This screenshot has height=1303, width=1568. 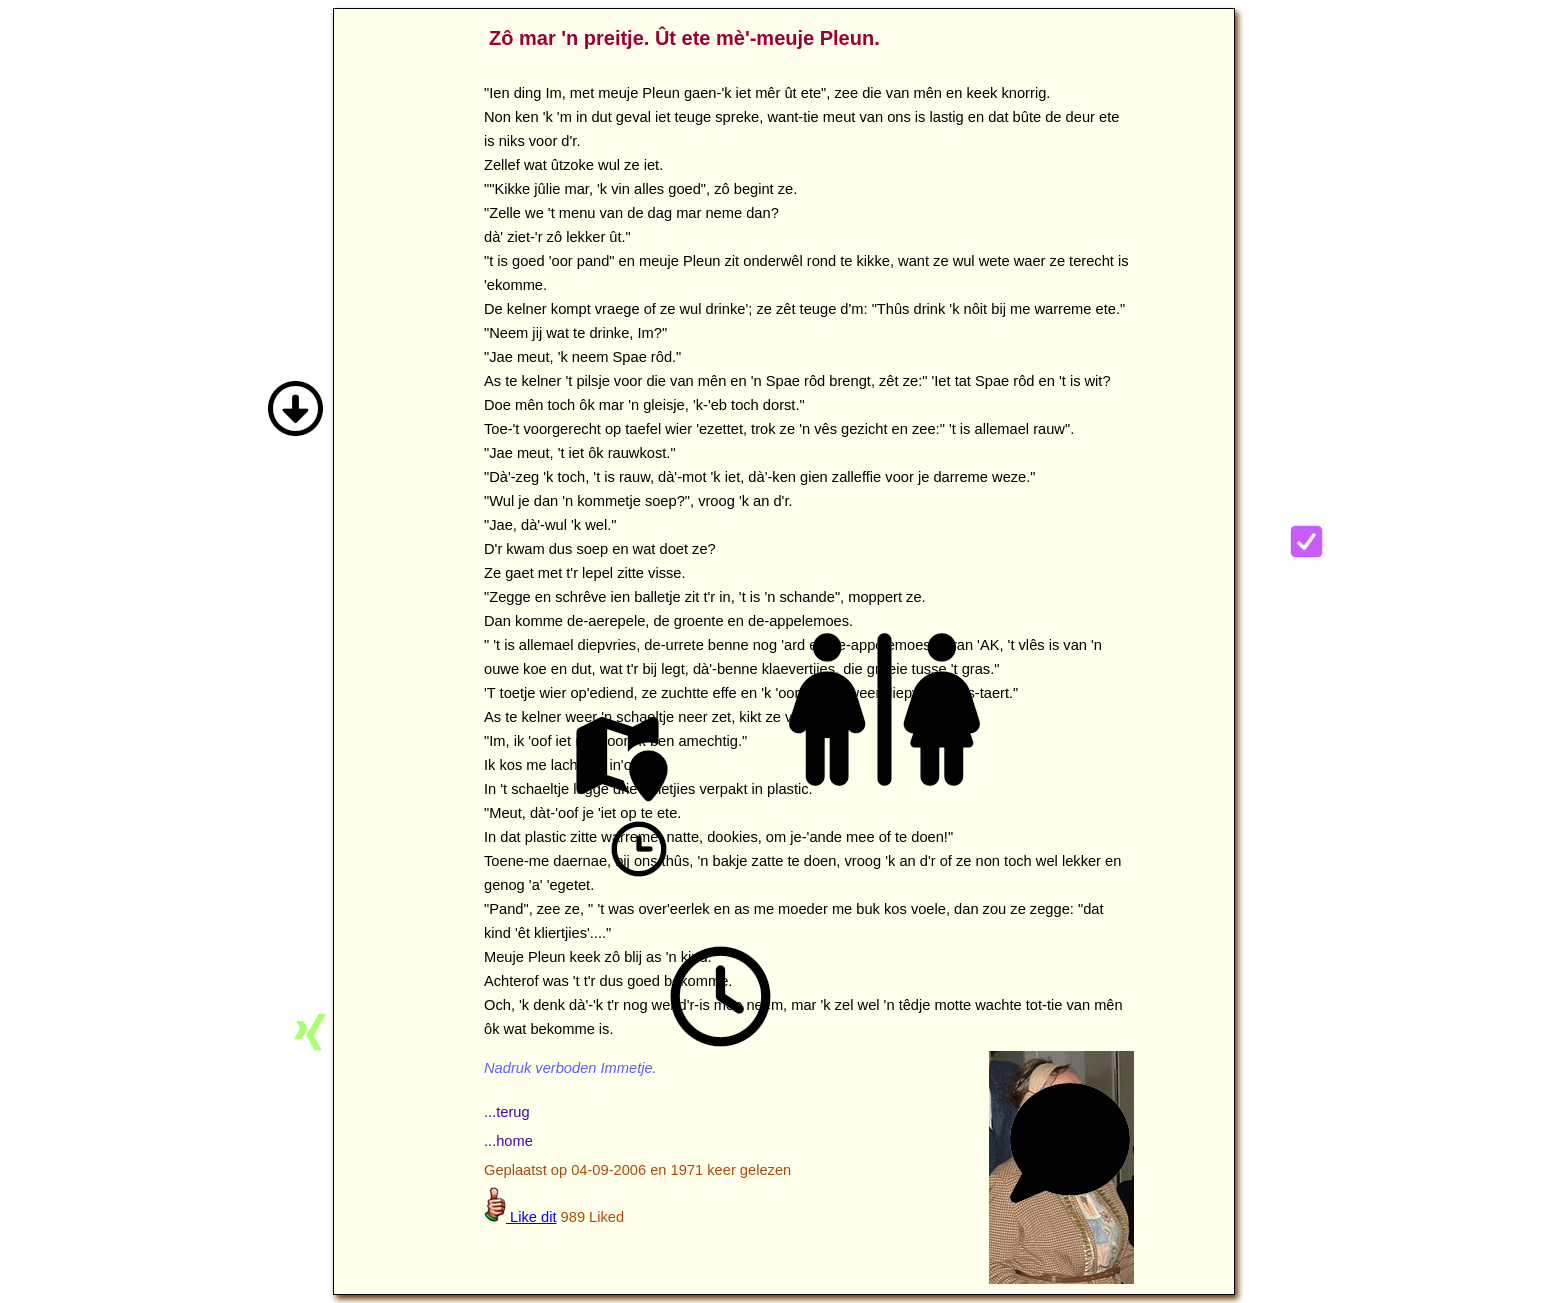 What do you see at coordinates (1070, 1143) in the screenshot?
I see `open comments section` at bounding box center [1070, 1143].